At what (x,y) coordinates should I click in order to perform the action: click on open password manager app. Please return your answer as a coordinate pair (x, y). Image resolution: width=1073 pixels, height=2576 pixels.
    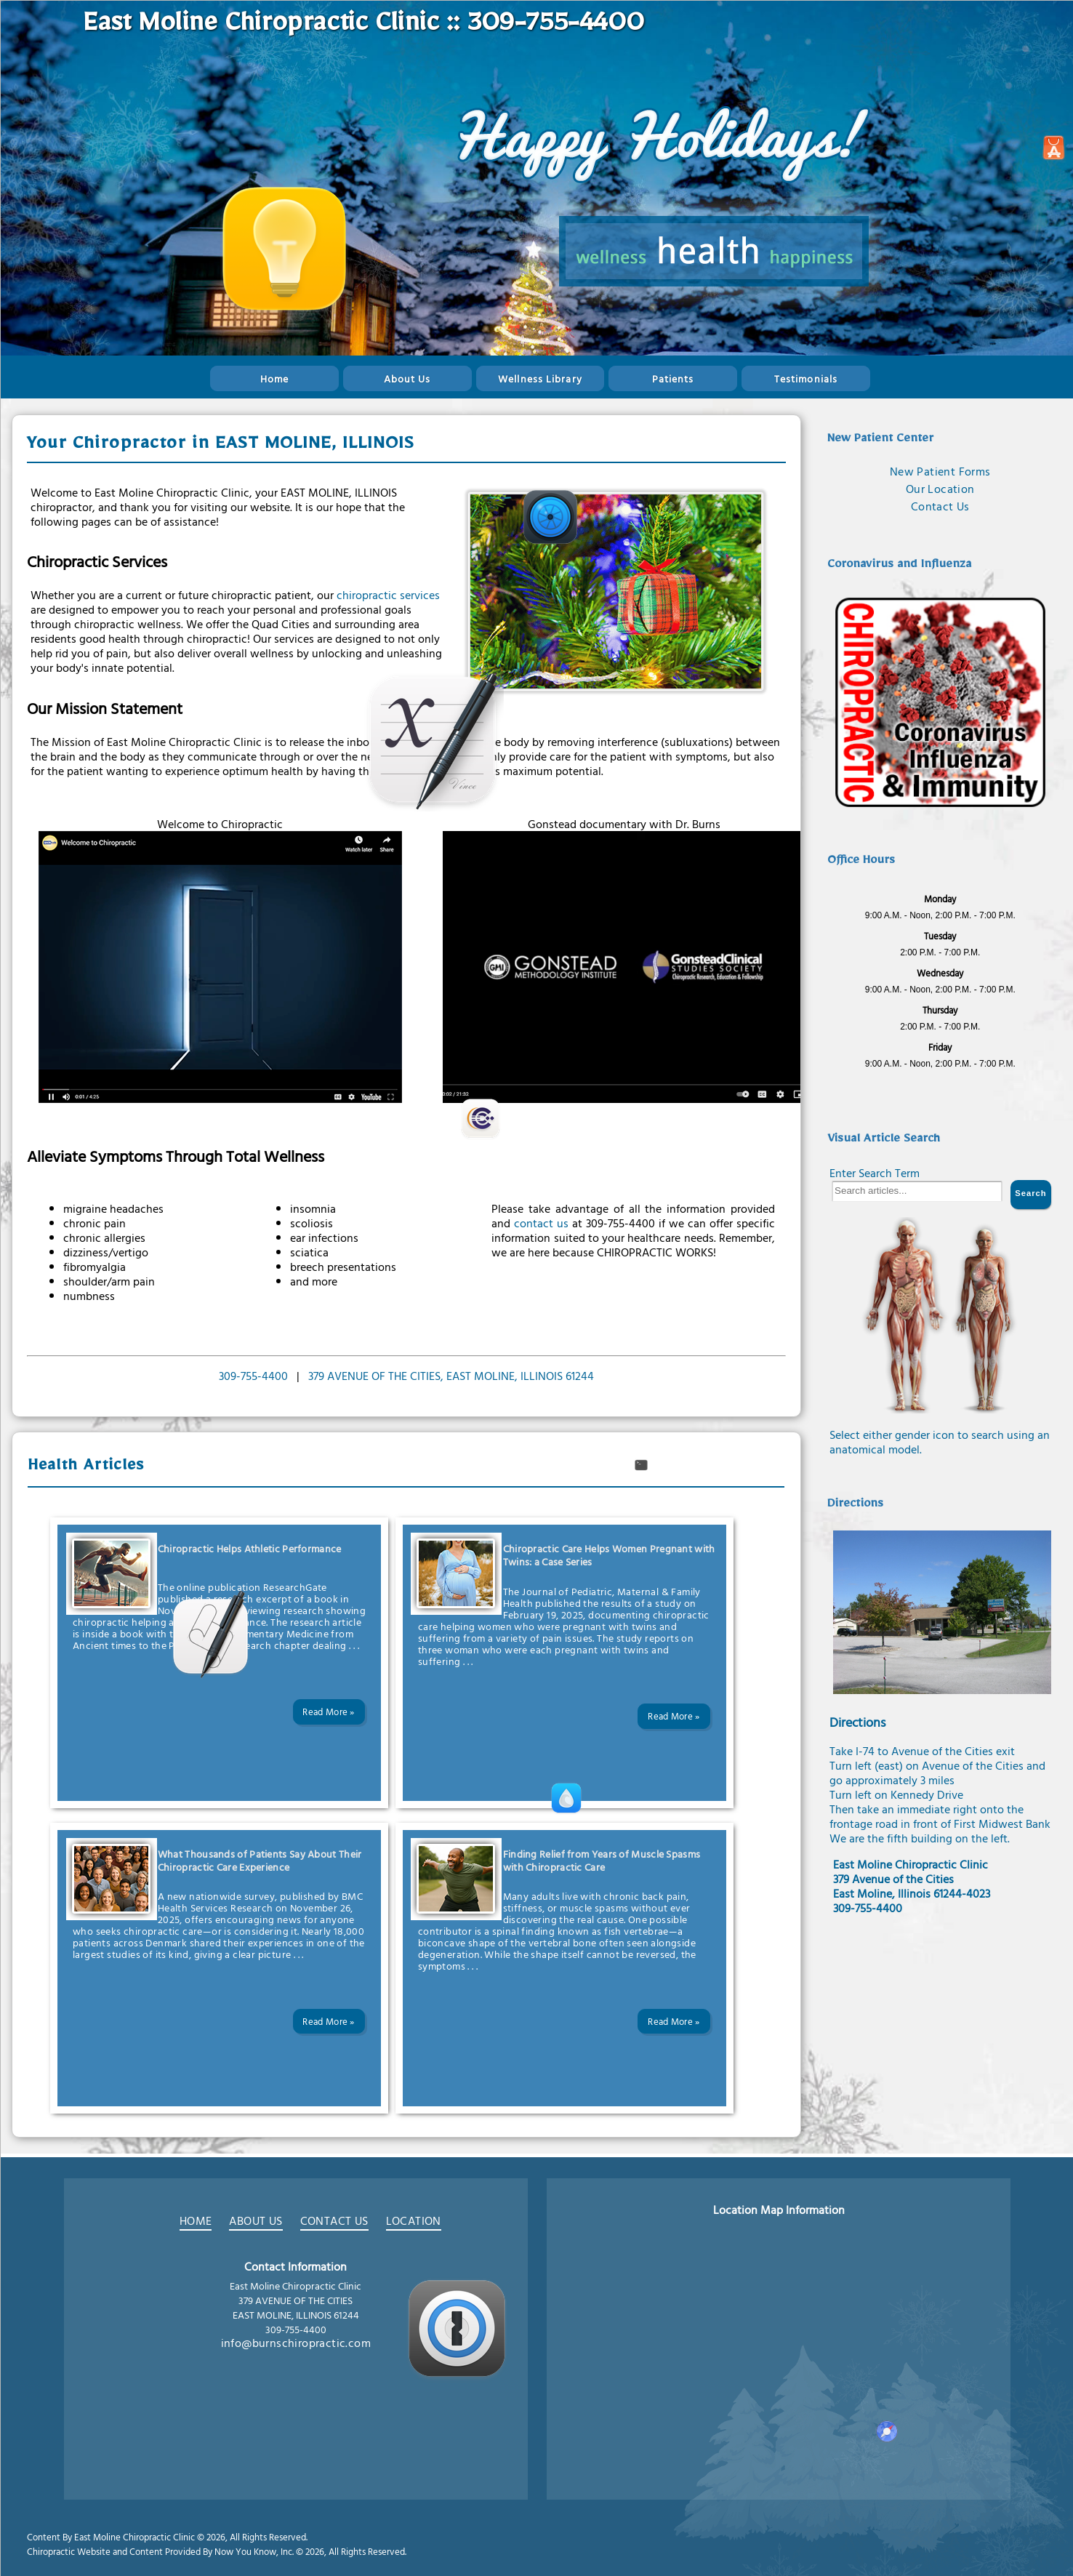
    Looking at the image, I should click on (457, 2328).